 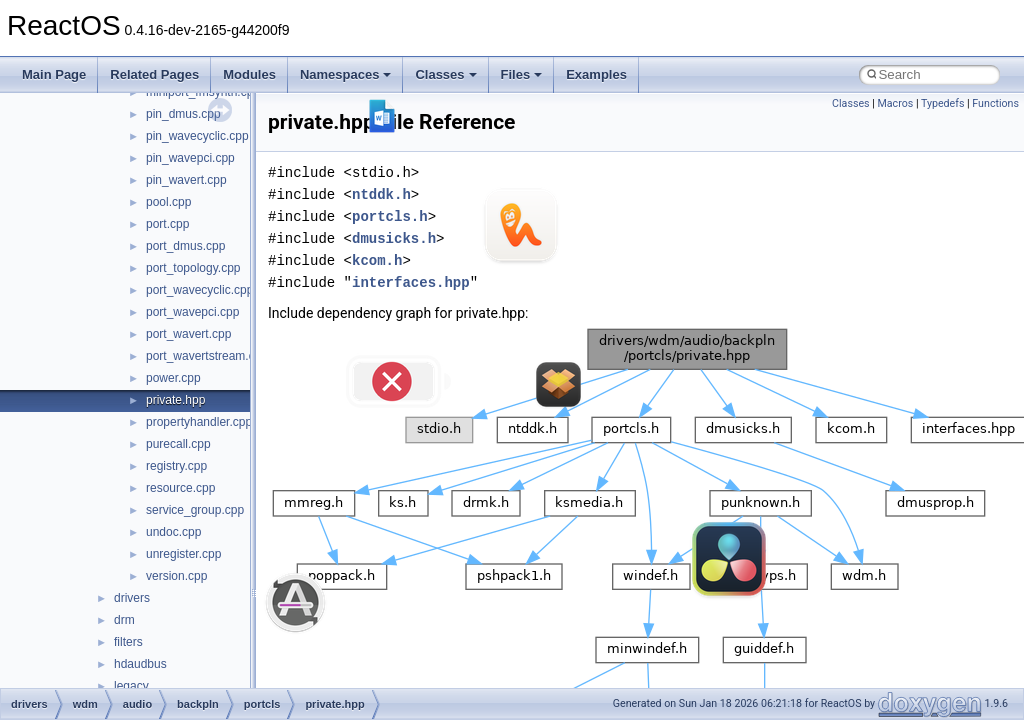 I want to click on launch gnome nibbles snake game, so click(x=521, y=225).